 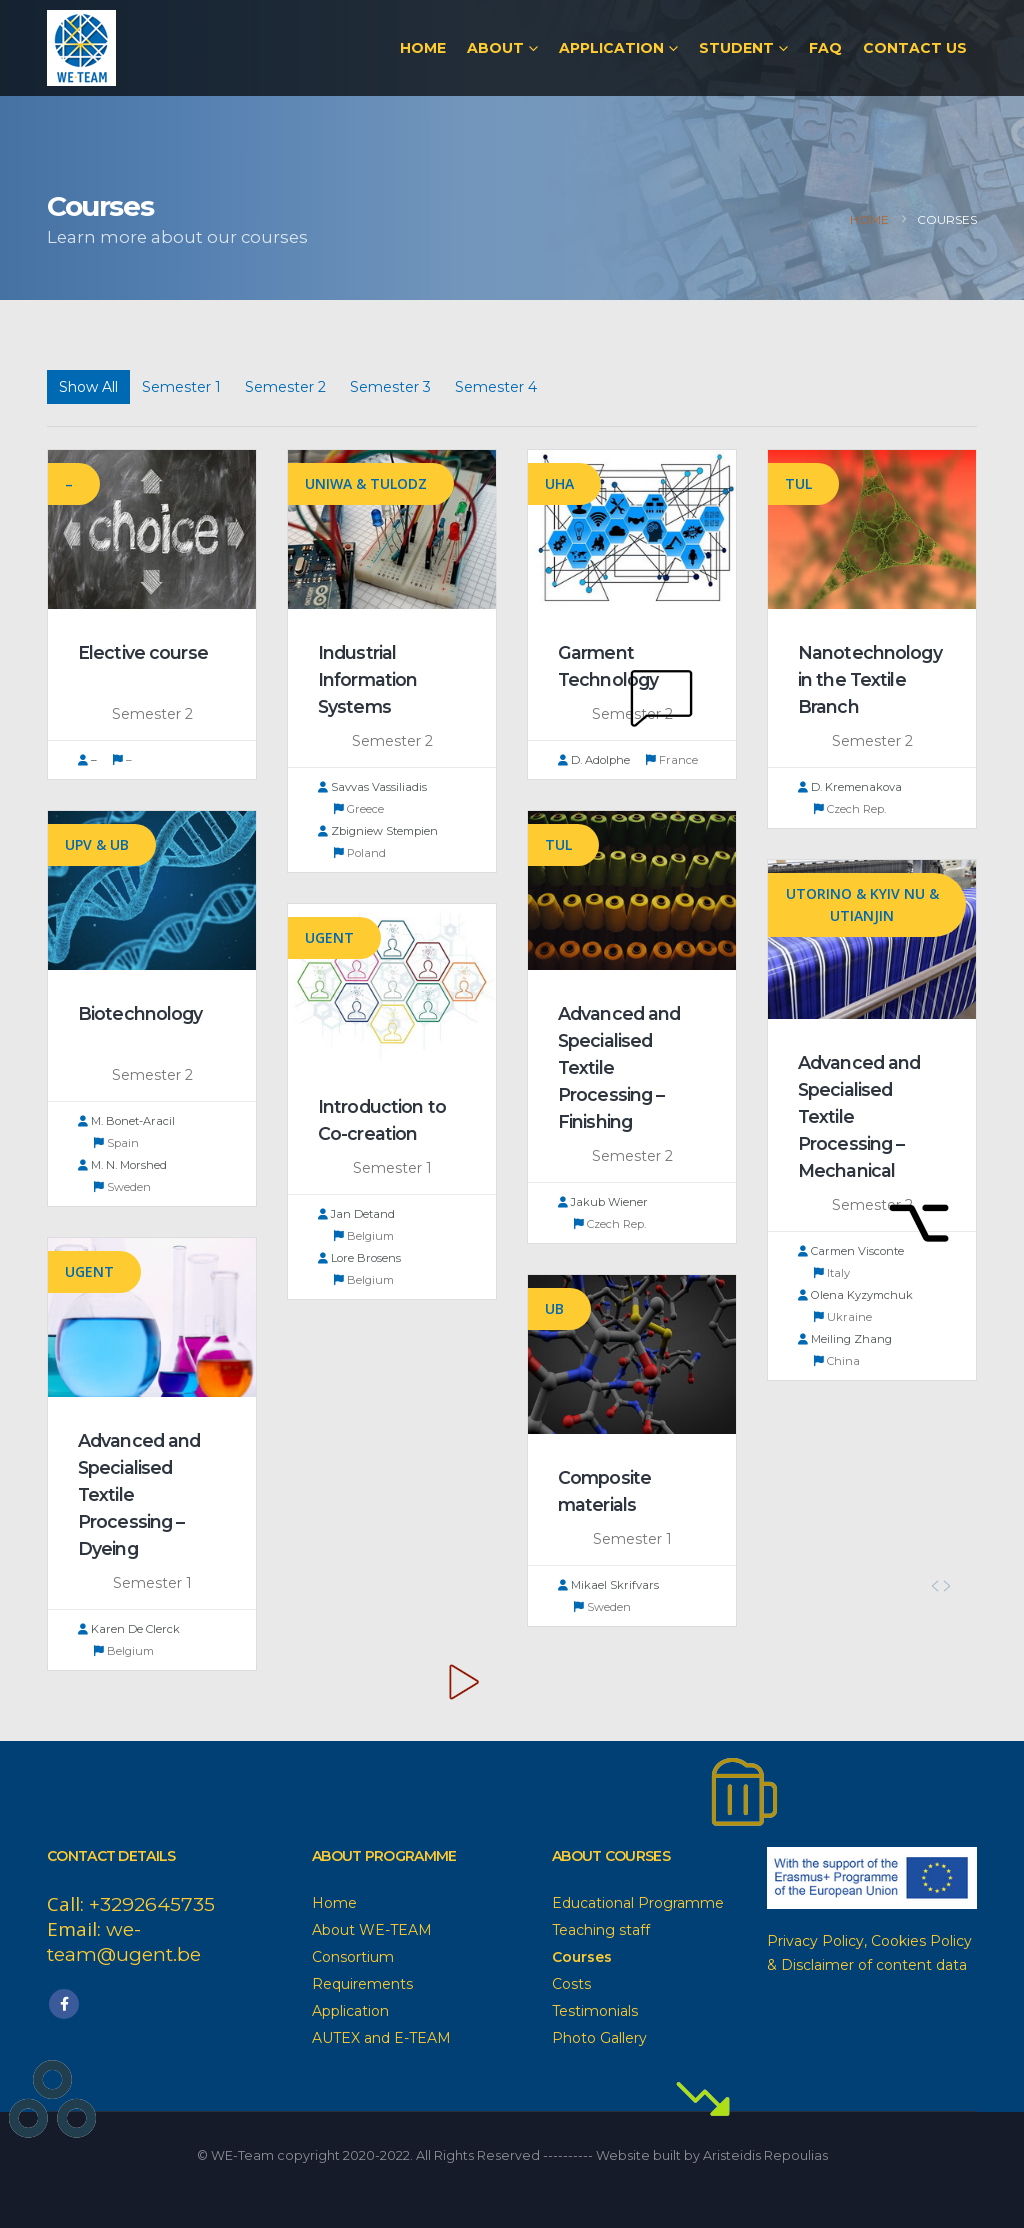 I want to click on view or edit source code, so click(x=941, y=1586).